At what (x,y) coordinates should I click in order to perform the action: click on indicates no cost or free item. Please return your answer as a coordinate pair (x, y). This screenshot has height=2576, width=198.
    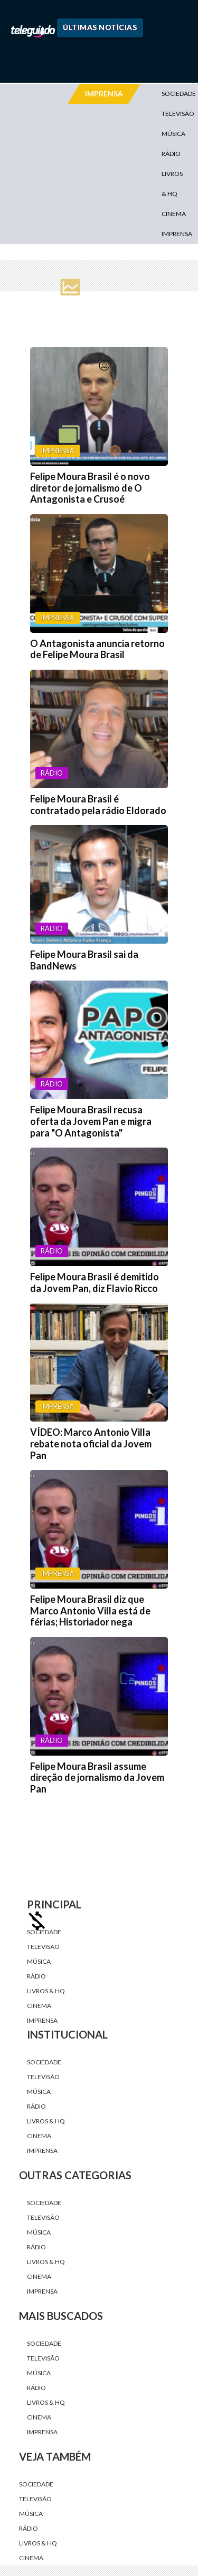
    Looking at the image, I should click on (36, 1921).